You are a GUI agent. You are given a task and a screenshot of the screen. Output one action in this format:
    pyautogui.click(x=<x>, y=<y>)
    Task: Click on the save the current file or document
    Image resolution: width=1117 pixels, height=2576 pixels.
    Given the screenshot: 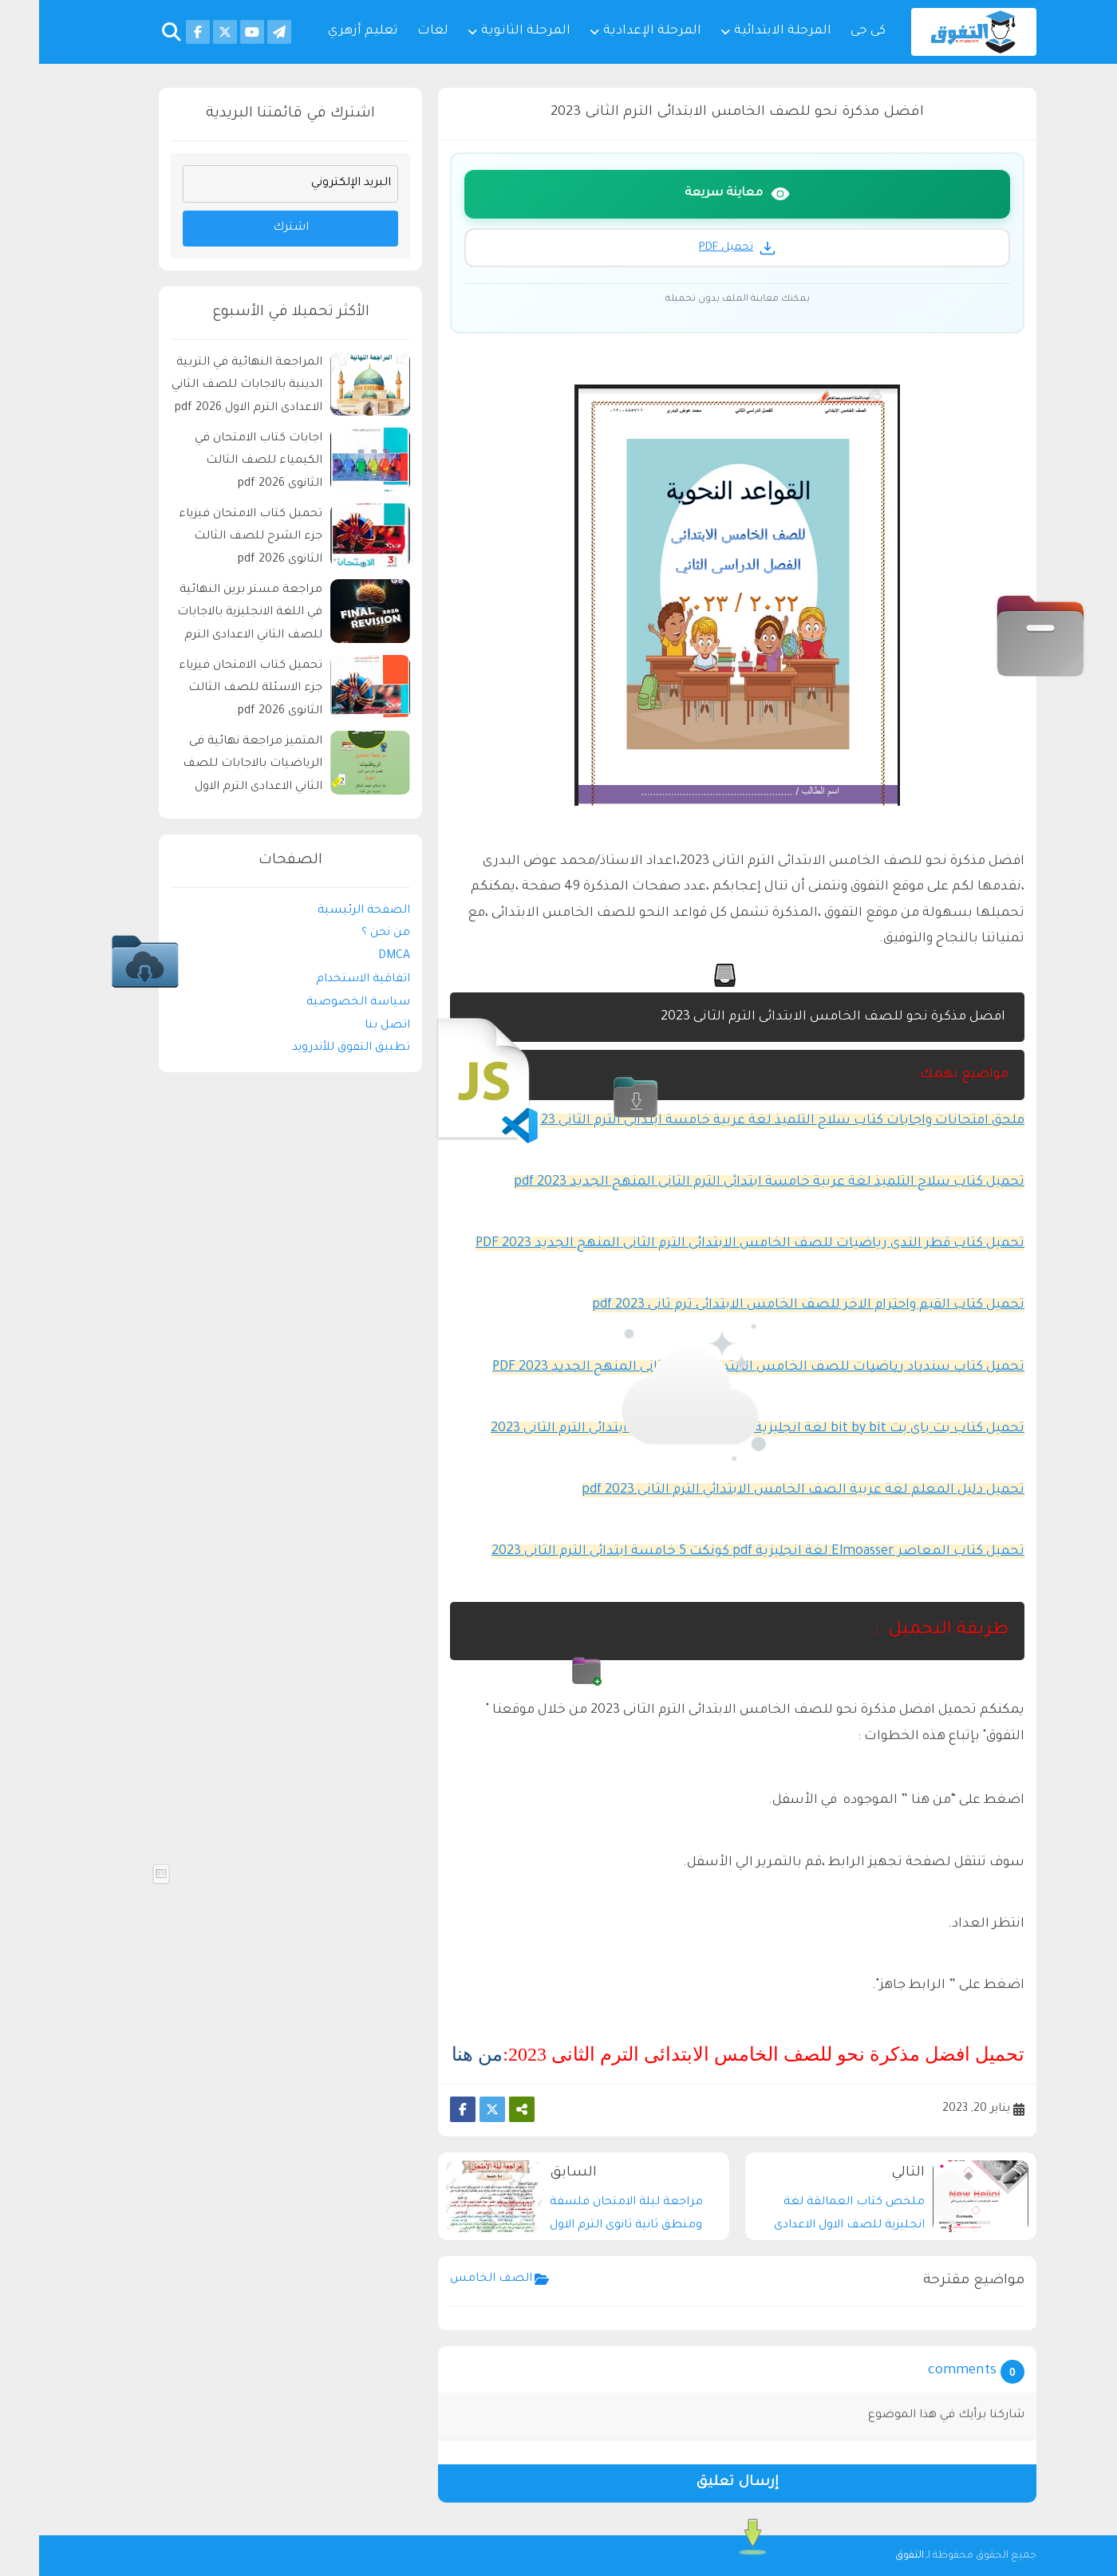 What is the action you would take?
    pyautogui.click(x=752, y=2533)
    